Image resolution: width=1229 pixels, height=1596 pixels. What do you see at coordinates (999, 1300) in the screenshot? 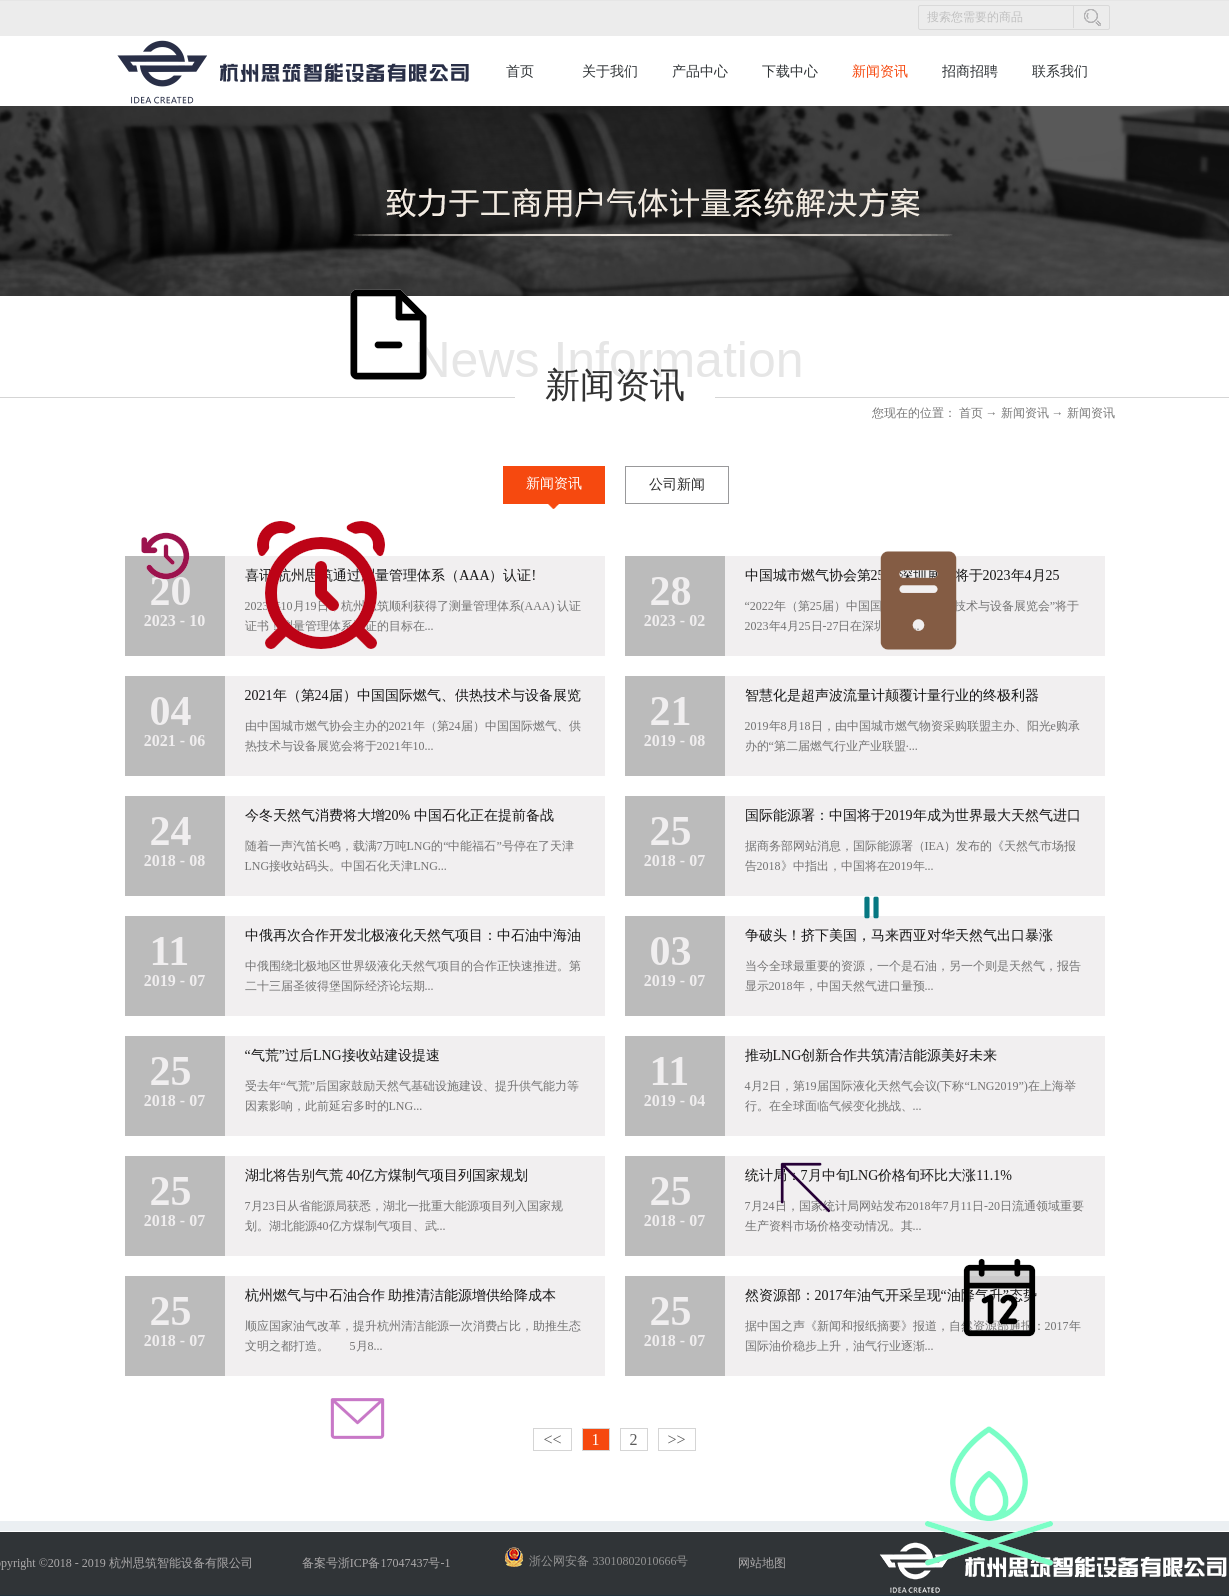
I see `view or open the calendar` at bounding box center [999, 1300].